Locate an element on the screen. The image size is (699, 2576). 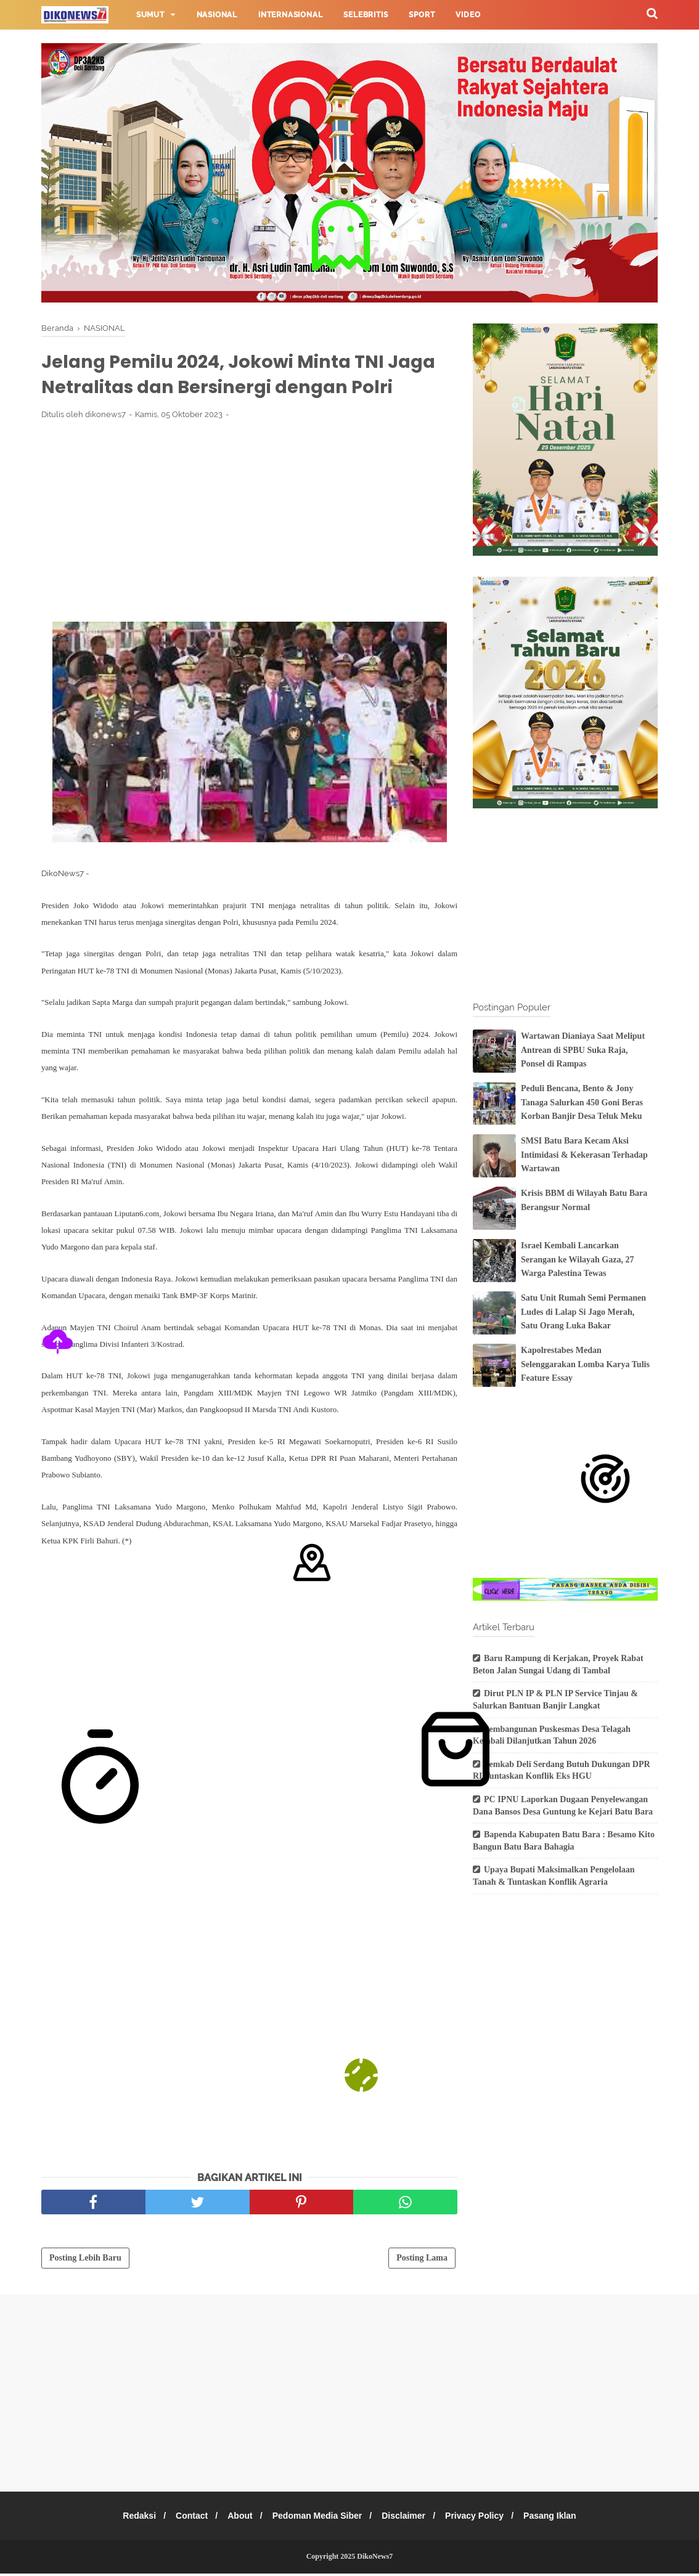
access file settings or configuration is located at coordinates (519, 404).